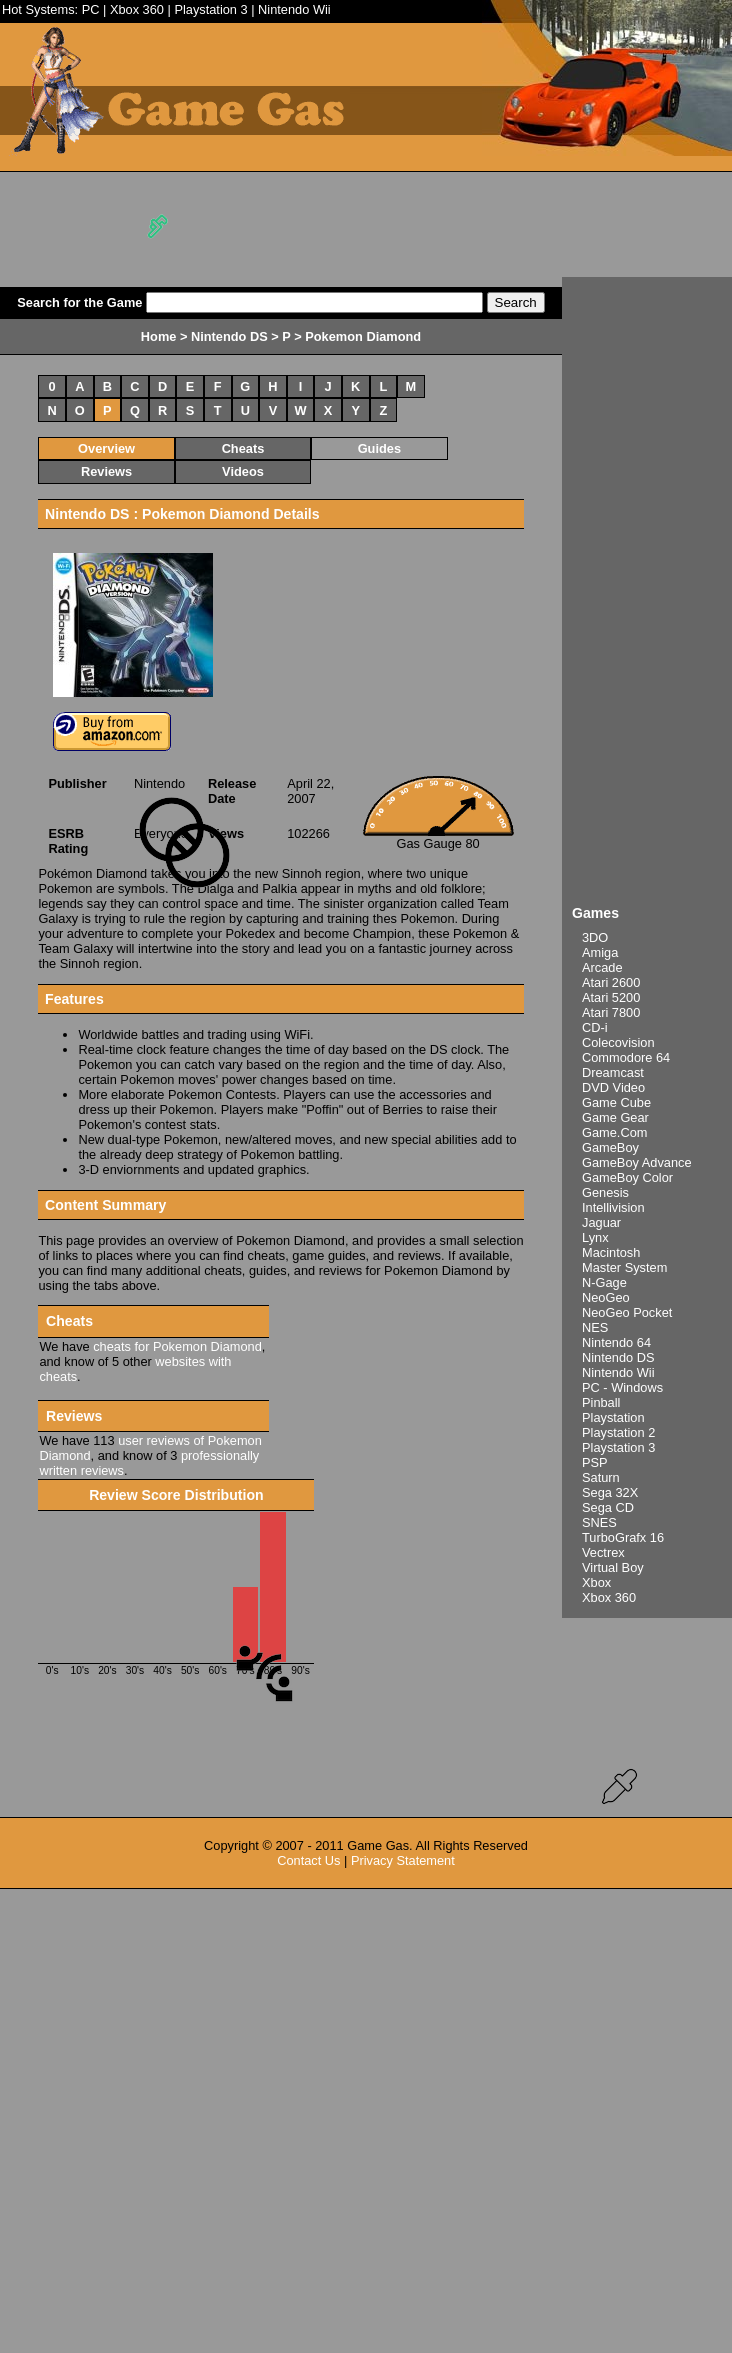 Image resolution: width=732 pixels, height=2353 pixels. I want to click on access tools or settings, so click(157, 226).